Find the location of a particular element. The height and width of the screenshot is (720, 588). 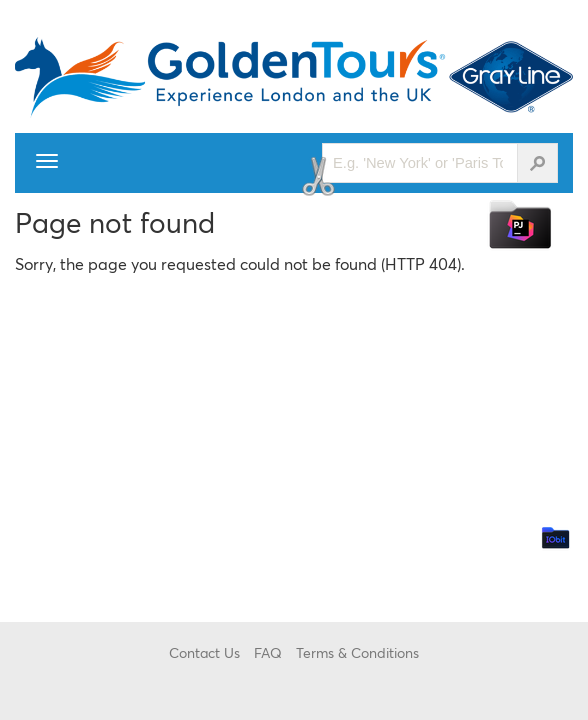

open the IObit application folder is located at coordinates (555, 538).